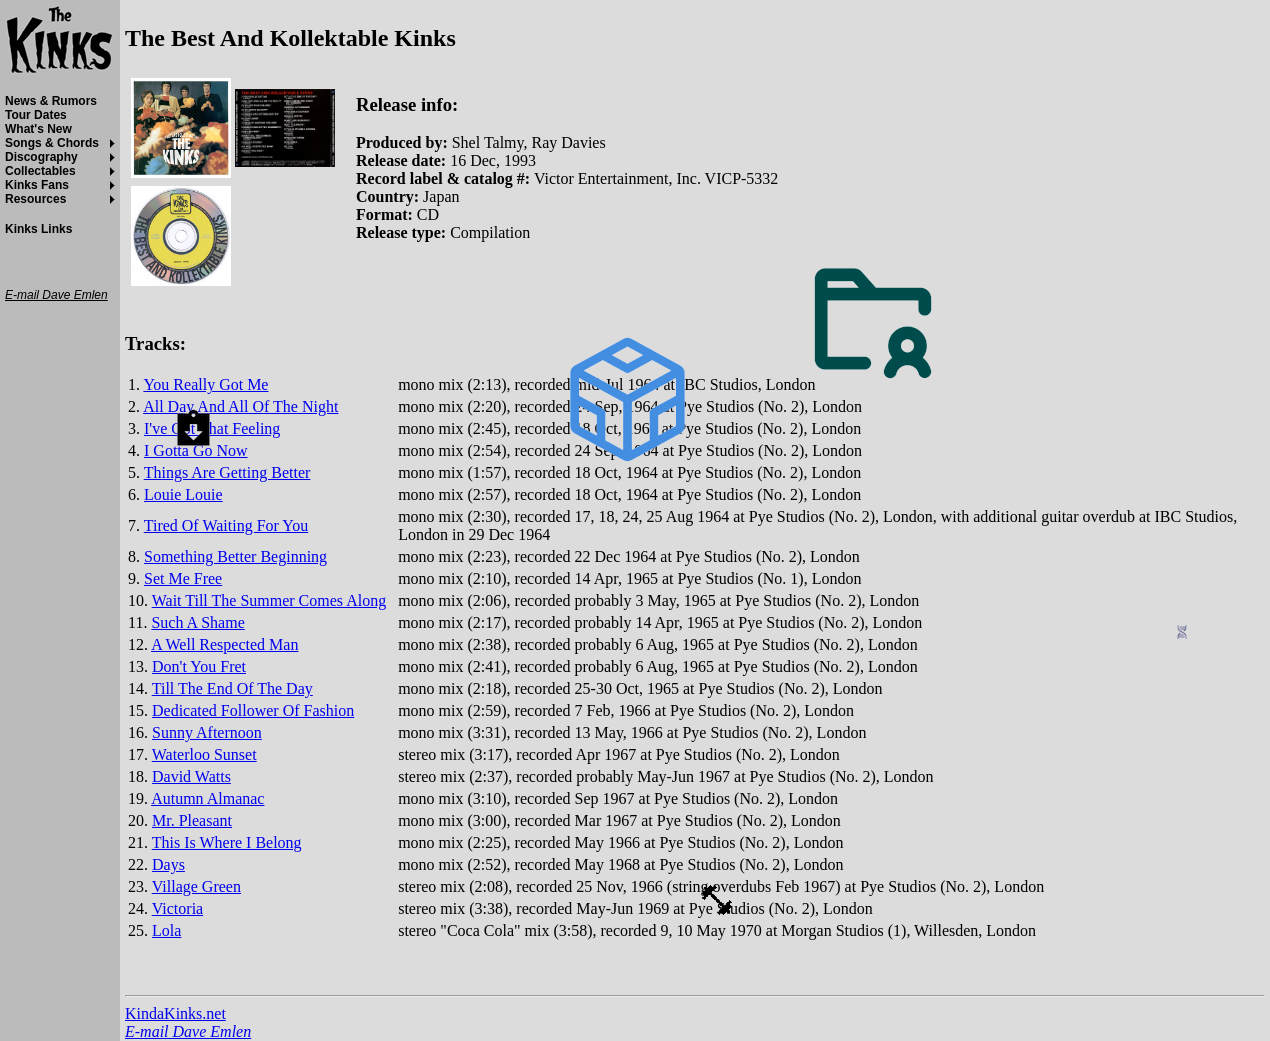 The image size is (1270, 1041). Describe the element at coordinates (873, 320) in the screenshot. I see `access user files or personal folder` at that location.